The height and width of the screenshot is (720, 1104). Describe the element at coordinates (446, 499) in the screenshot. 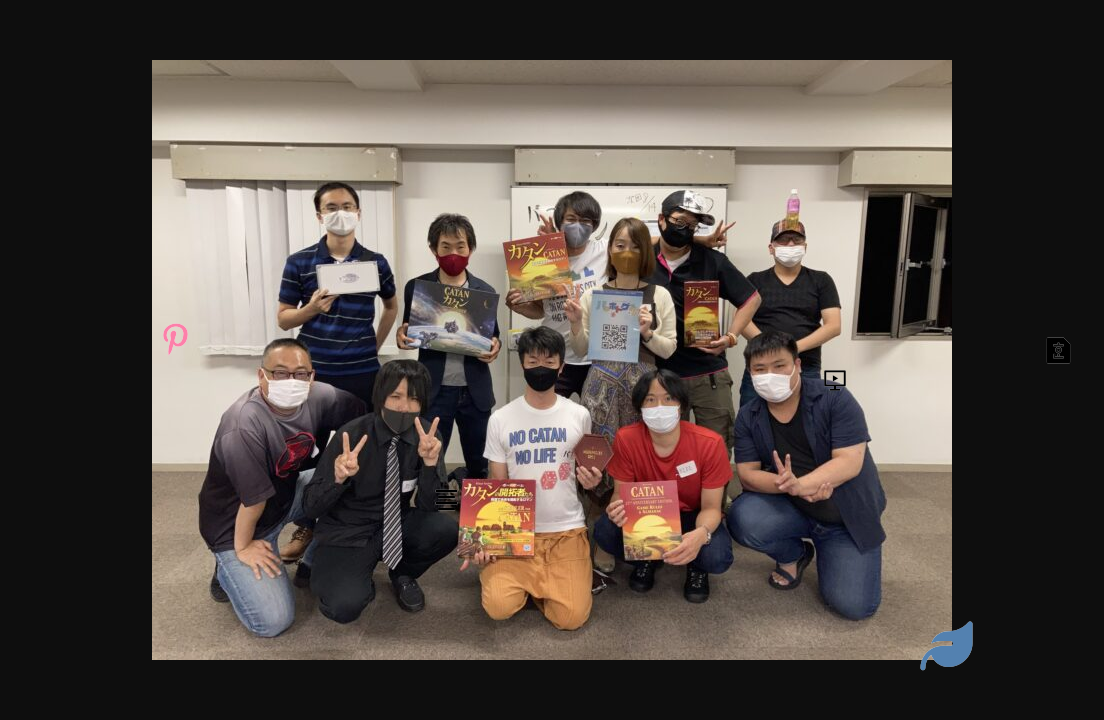

I see `center-align text or content` at that location.